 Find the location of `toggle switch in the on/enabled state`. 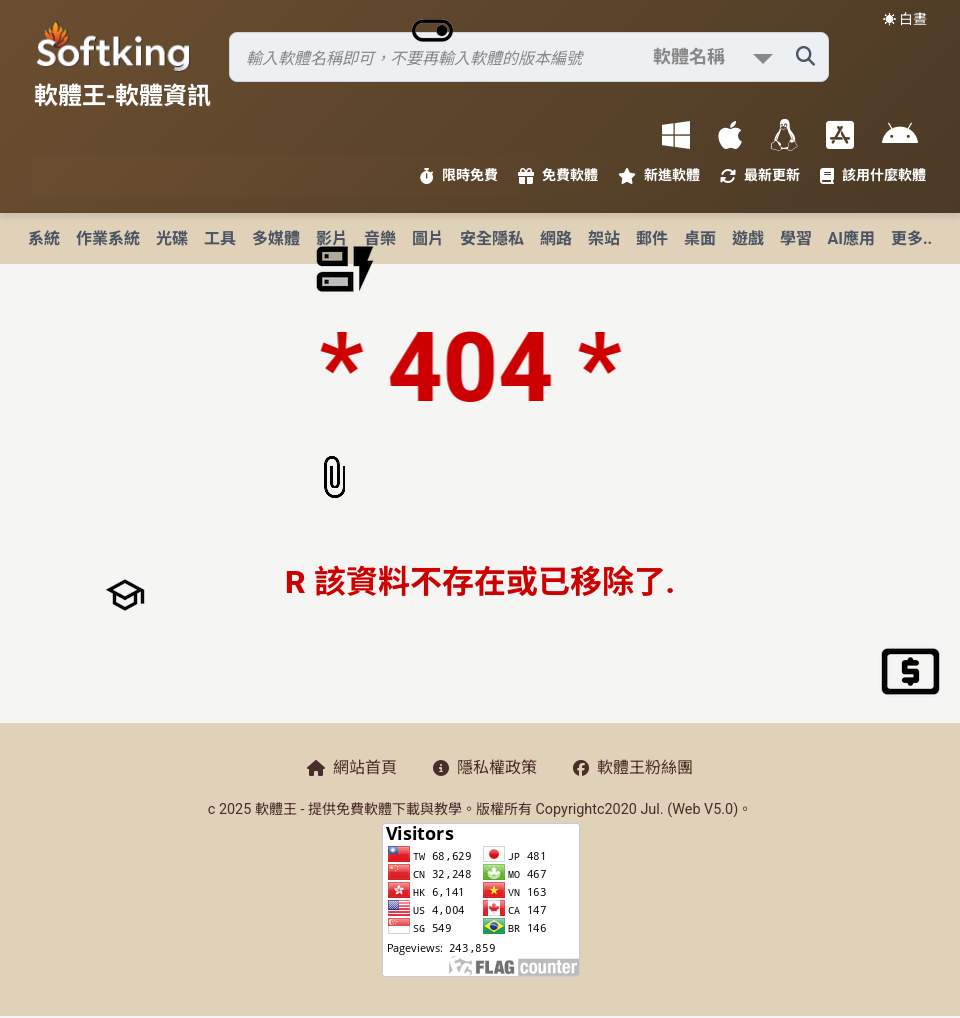

toggle switch in the on/enabled state is located at coordinates (432, 30).